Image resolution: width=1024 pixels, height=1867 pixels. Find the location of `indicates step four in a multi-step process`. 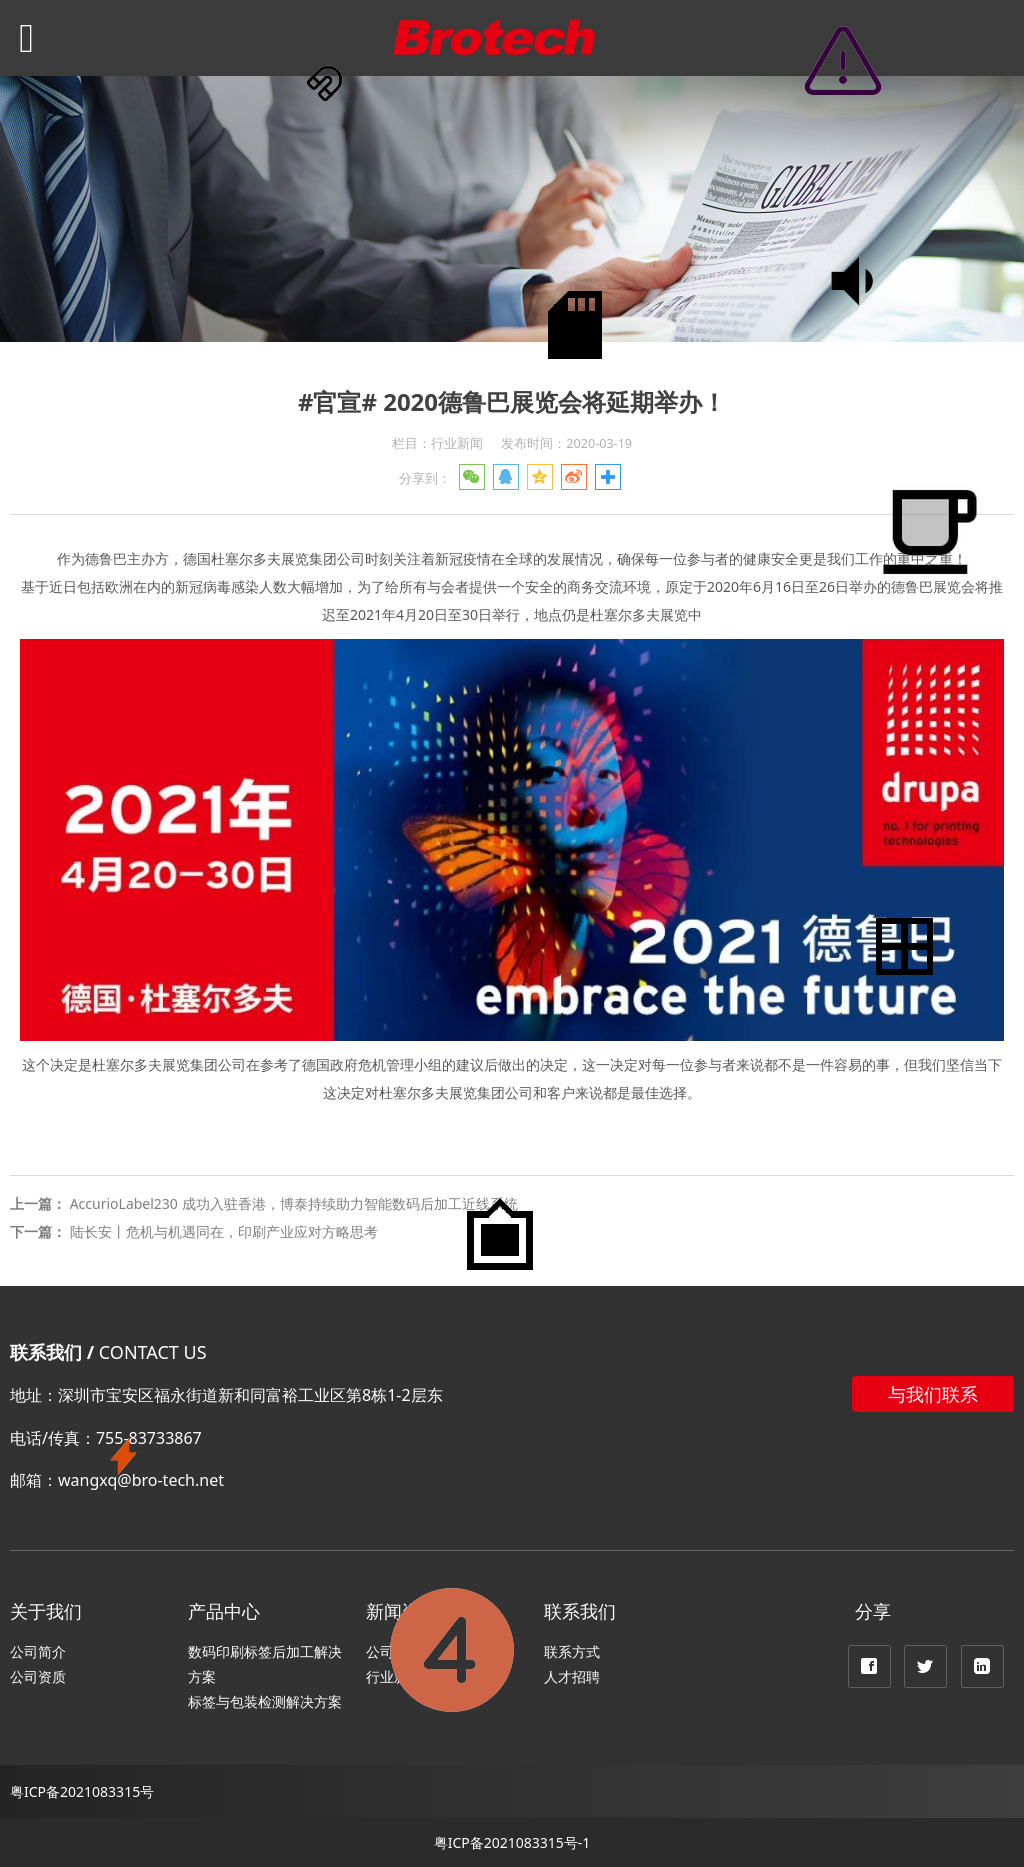

indicates step four in a multi-step process is located at coordinates (452, 1650).